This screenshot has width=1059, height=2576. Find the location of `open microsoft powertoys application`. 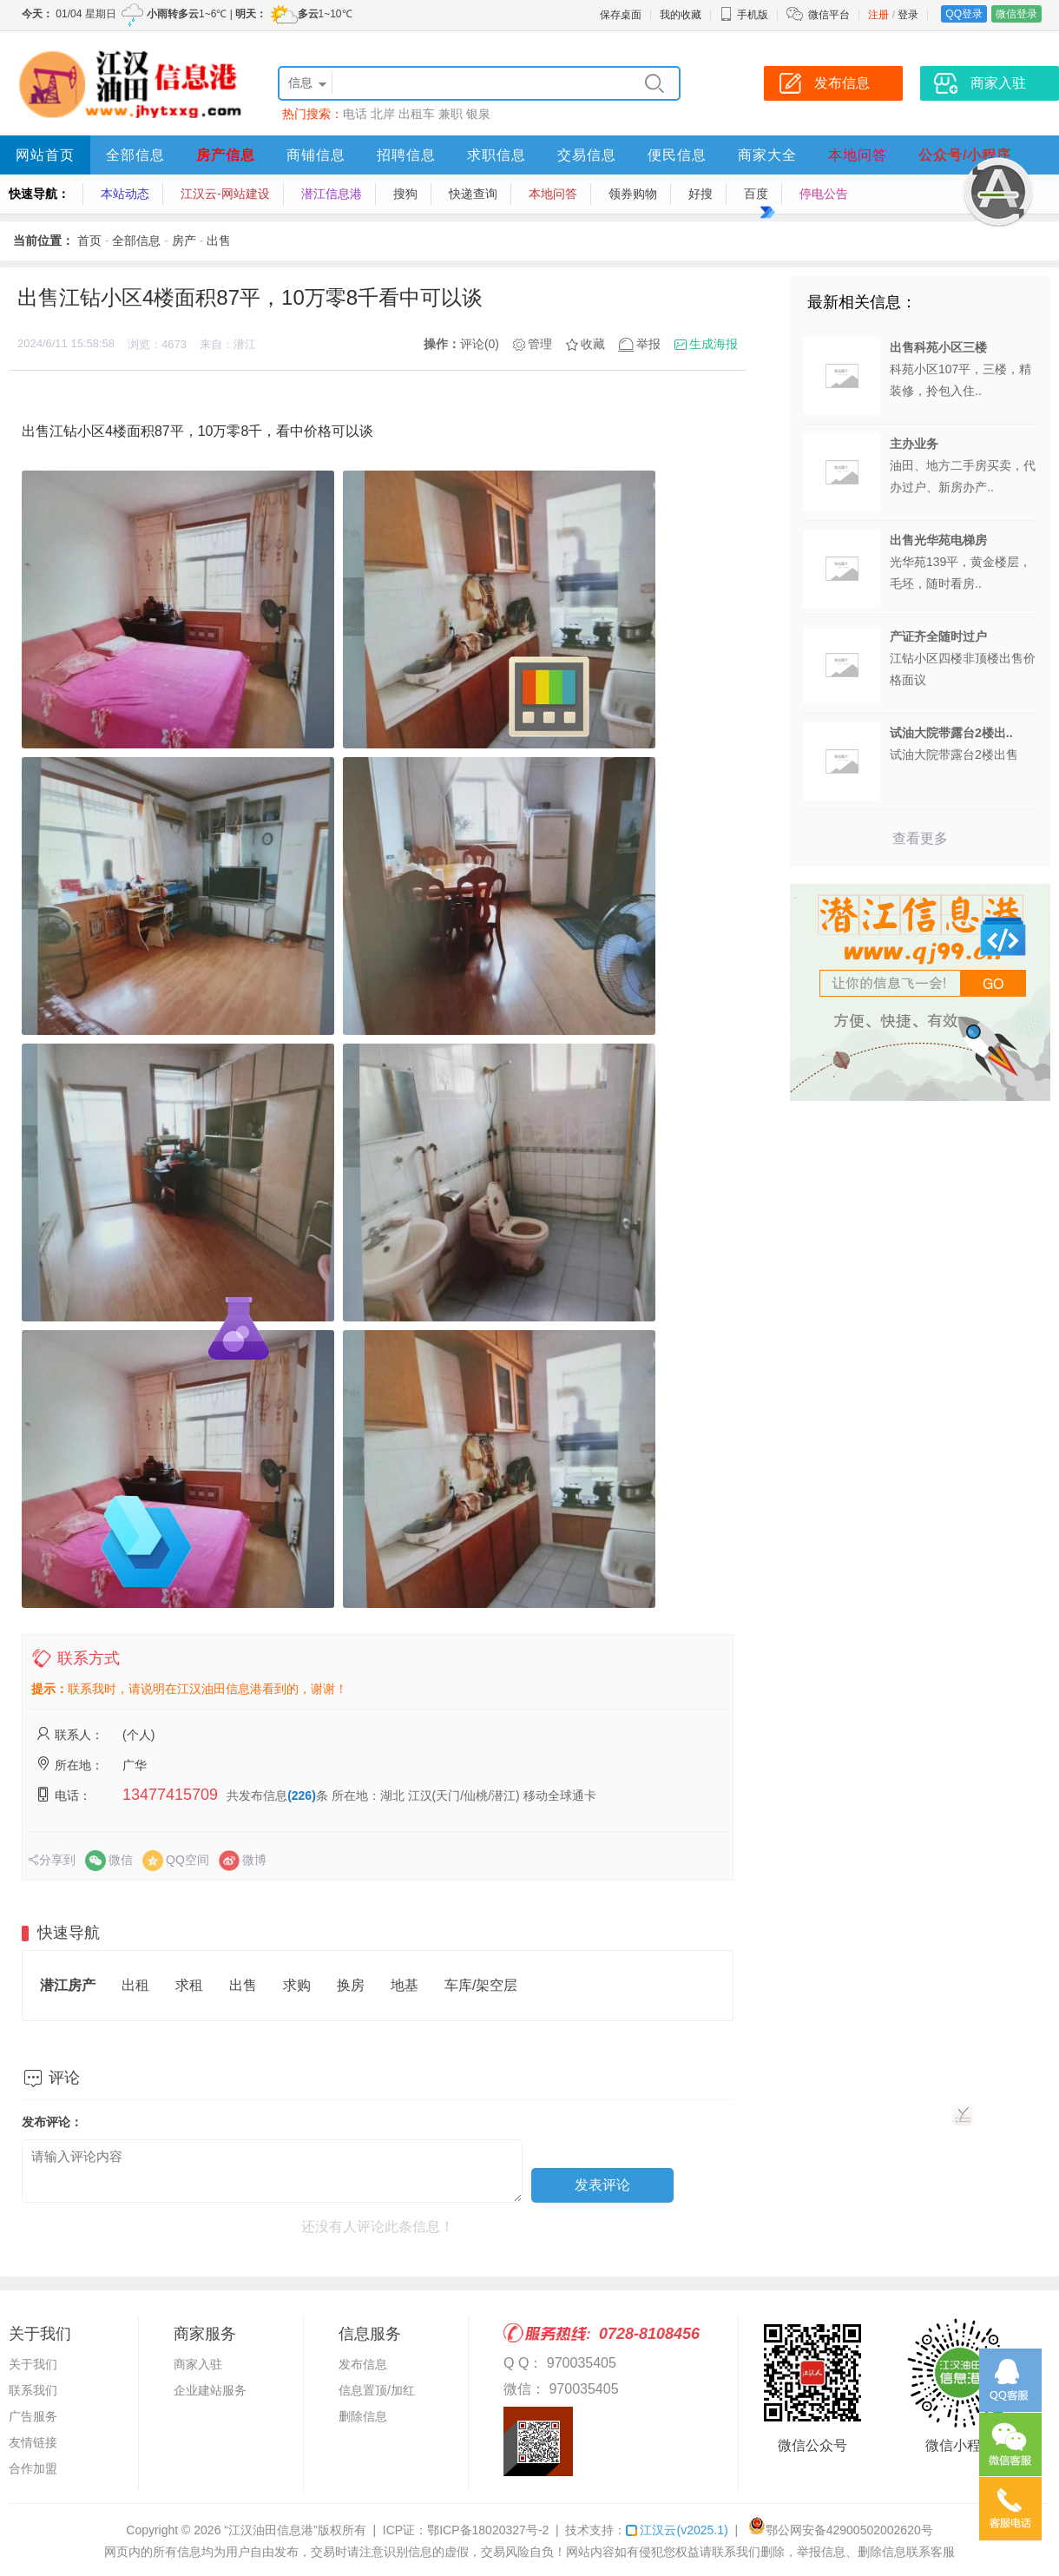

open microsoft powertoys application is located at coordinates (549, 696).